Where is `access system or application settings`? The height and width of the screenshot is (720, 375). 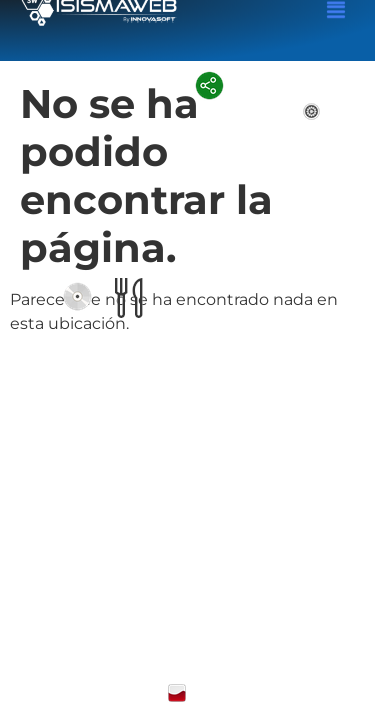 access system or application settings is located at coordinates (311, 111).